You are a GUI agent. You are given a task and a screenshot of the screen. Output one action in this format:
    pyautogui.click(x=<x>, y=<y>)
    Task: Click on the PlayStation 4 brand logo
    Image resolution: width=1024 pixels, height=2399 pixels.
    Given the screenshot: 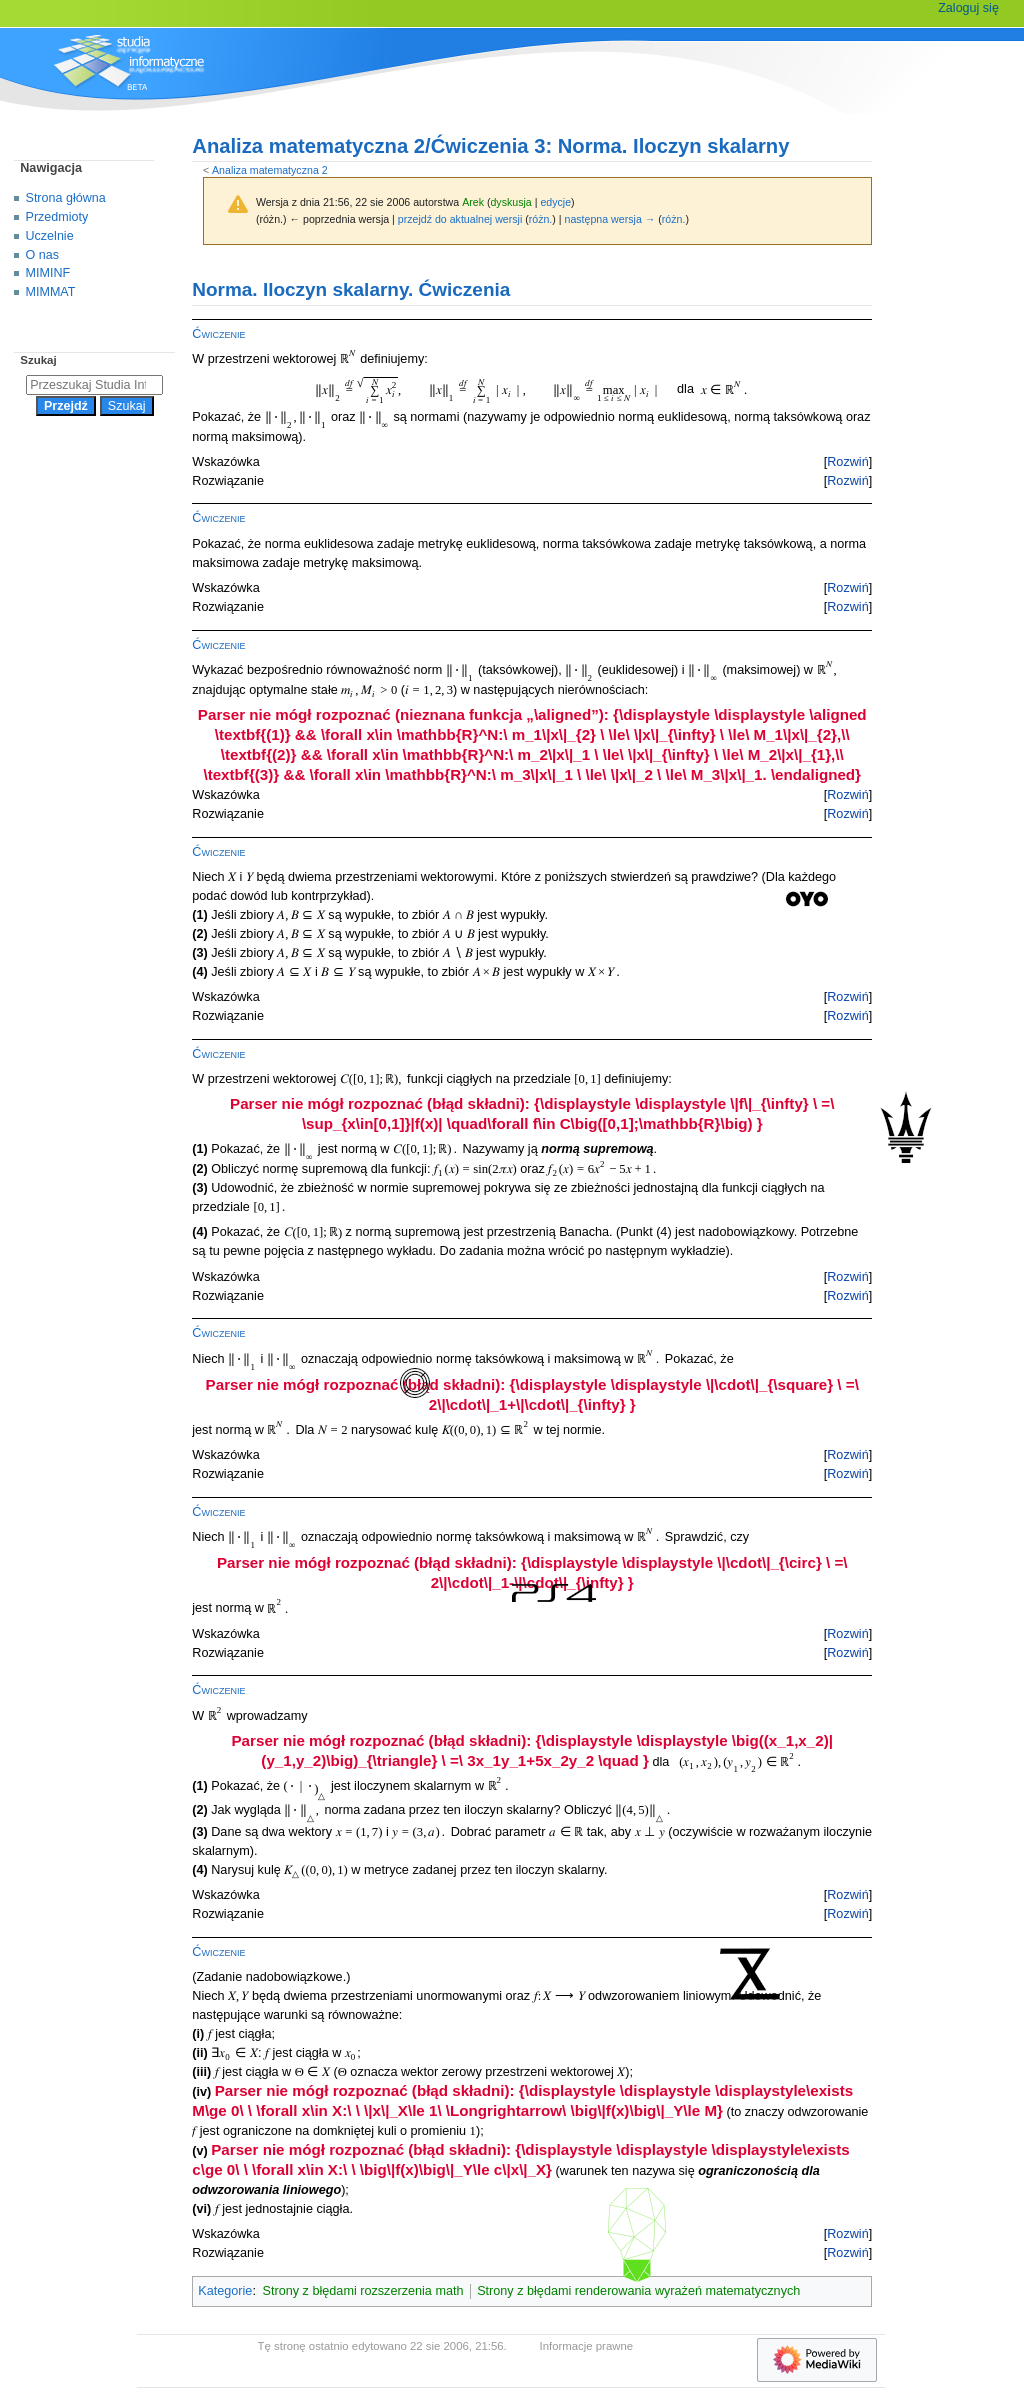 What is the action you would take?
    pyautogui.click(x=554, y=1593)
    